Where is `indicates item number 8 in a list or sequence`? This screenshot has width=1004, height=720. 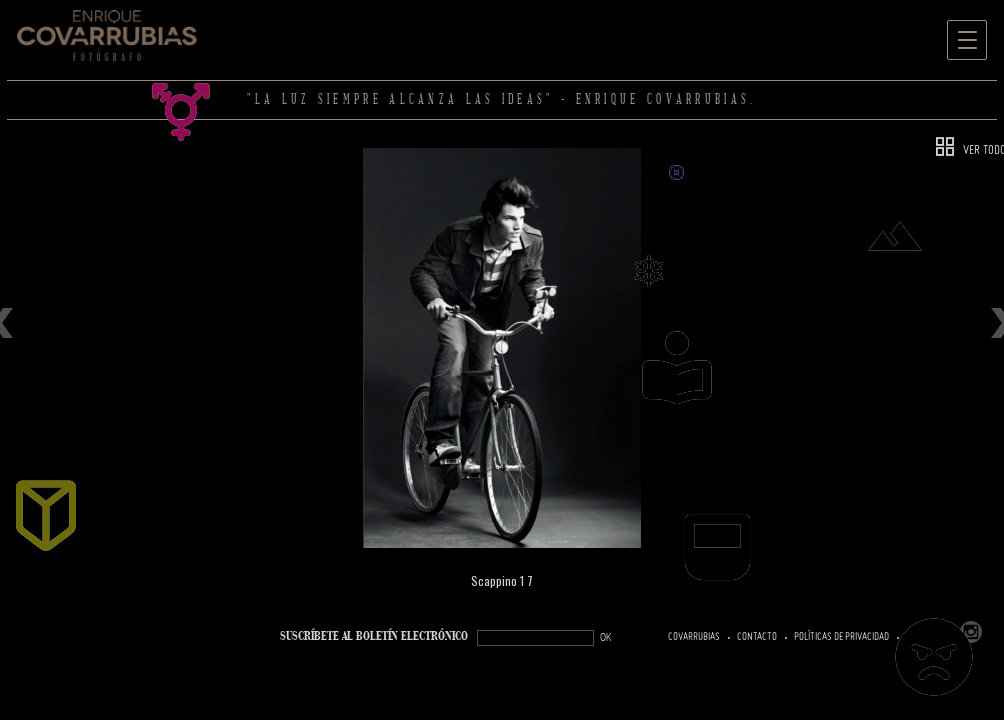 indicates item number 8 in a list or sequence is located at coordinates (676, 172).